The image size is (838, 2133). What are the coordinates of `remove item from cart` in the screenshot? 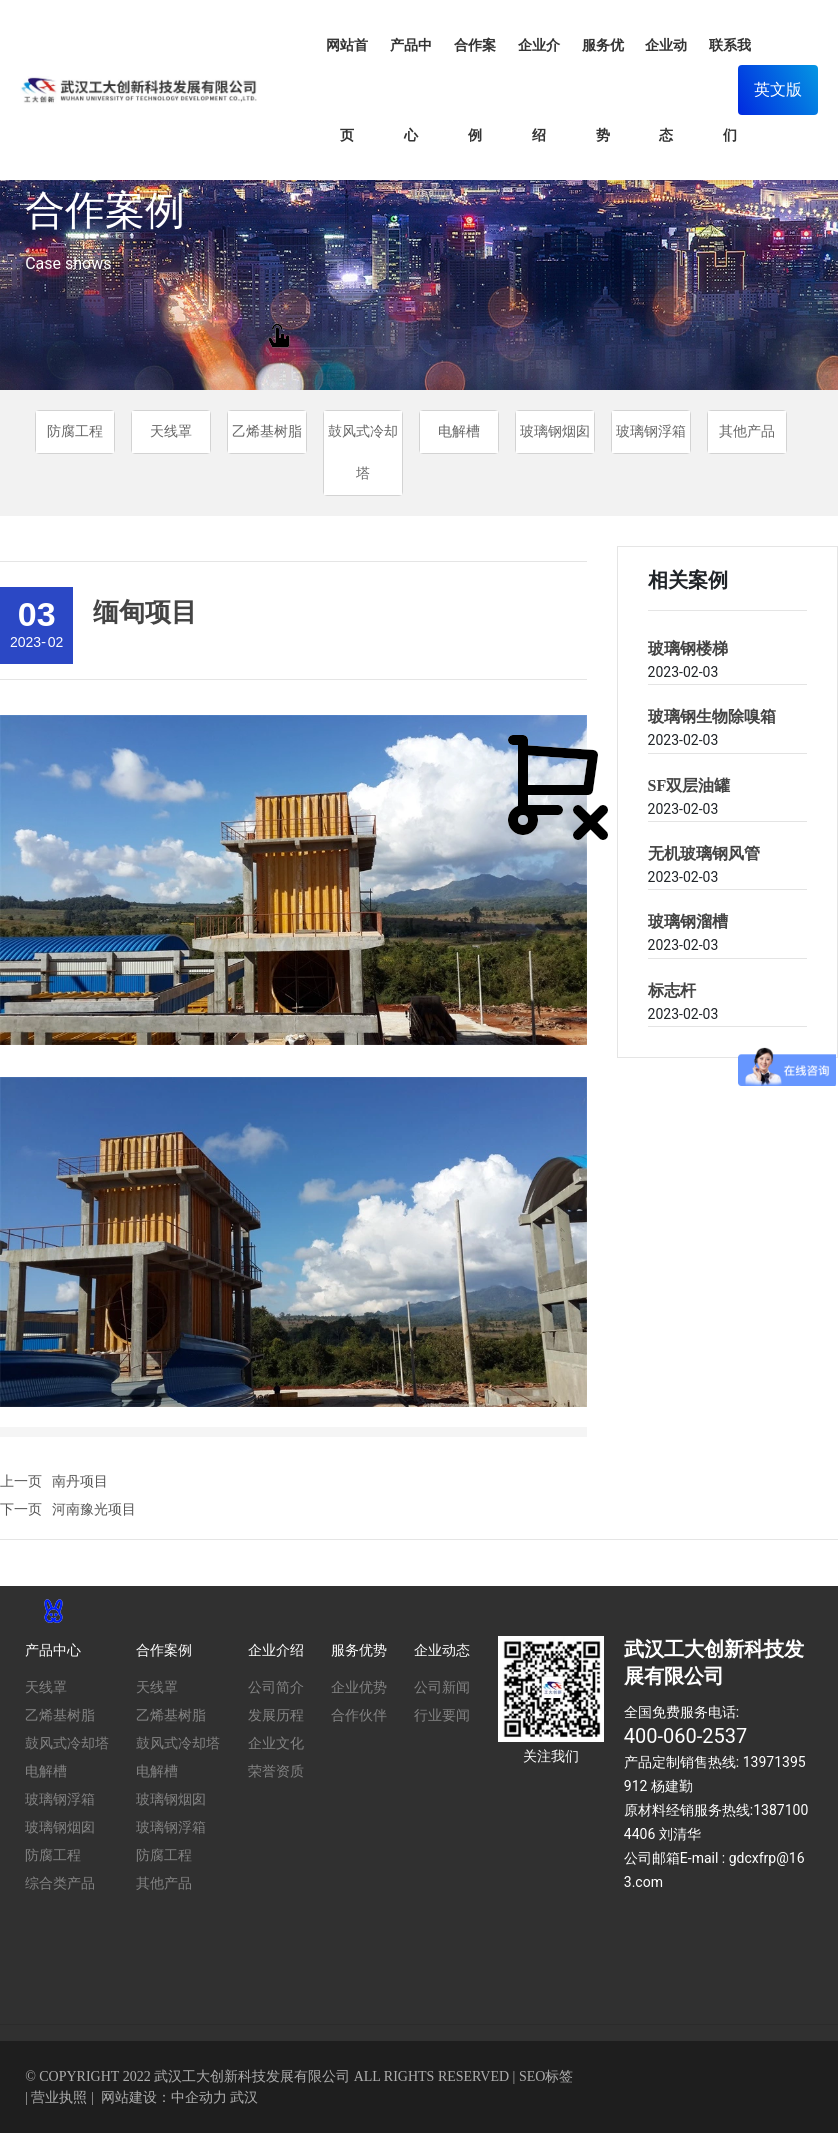 It's located at (553, 785).